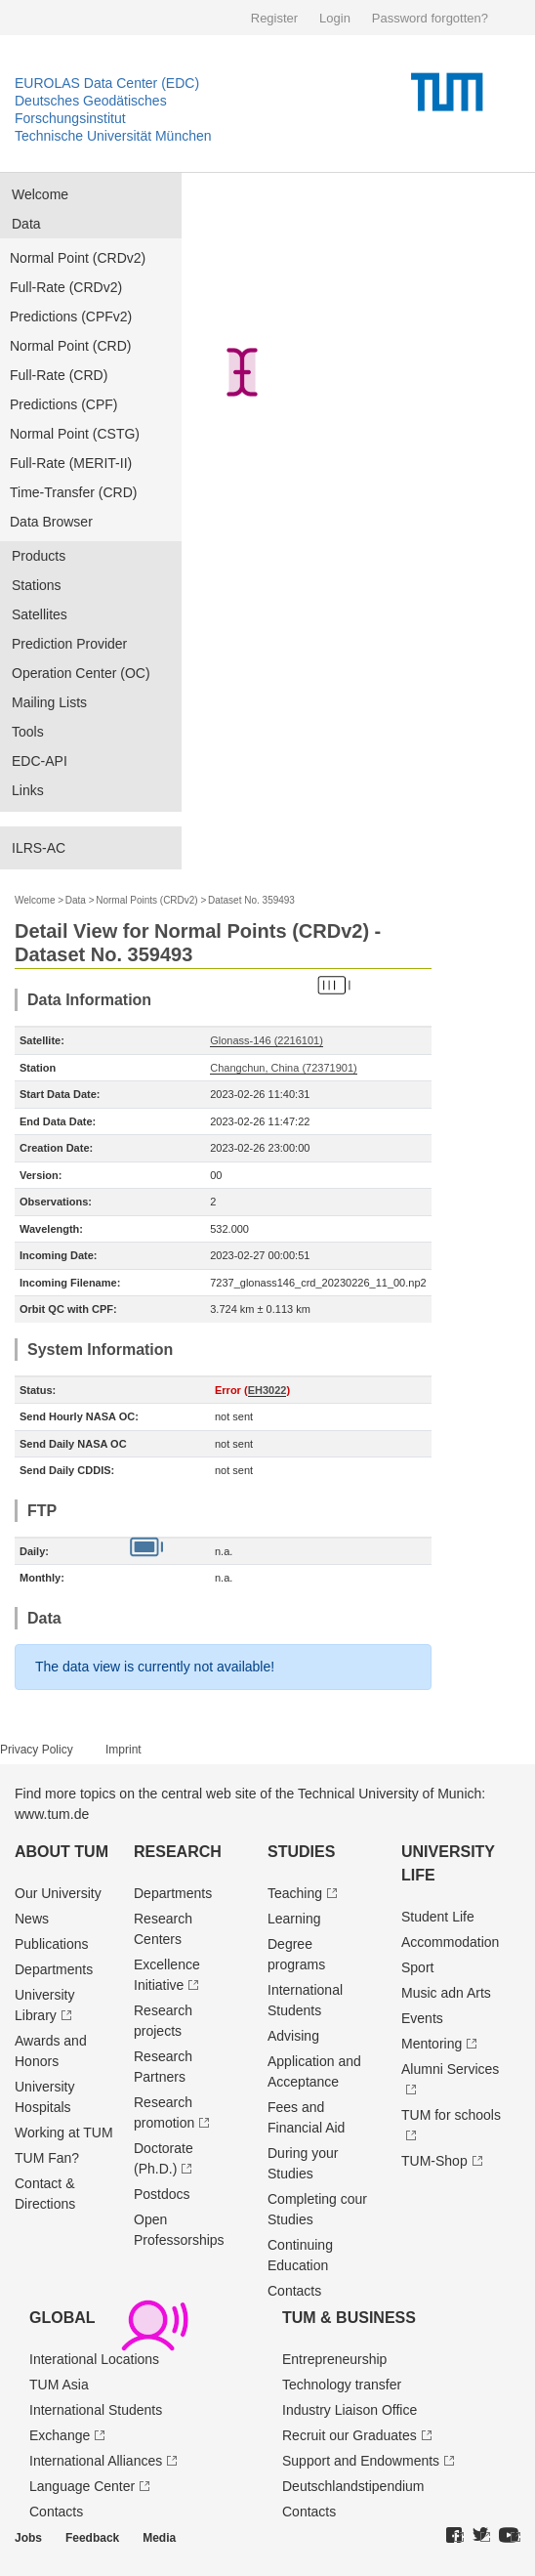  What do you see at coordinates (153, 2325) in the screenshot?
I see `user is speaking or broadcasting audio` at bounding box center [153, 2325].